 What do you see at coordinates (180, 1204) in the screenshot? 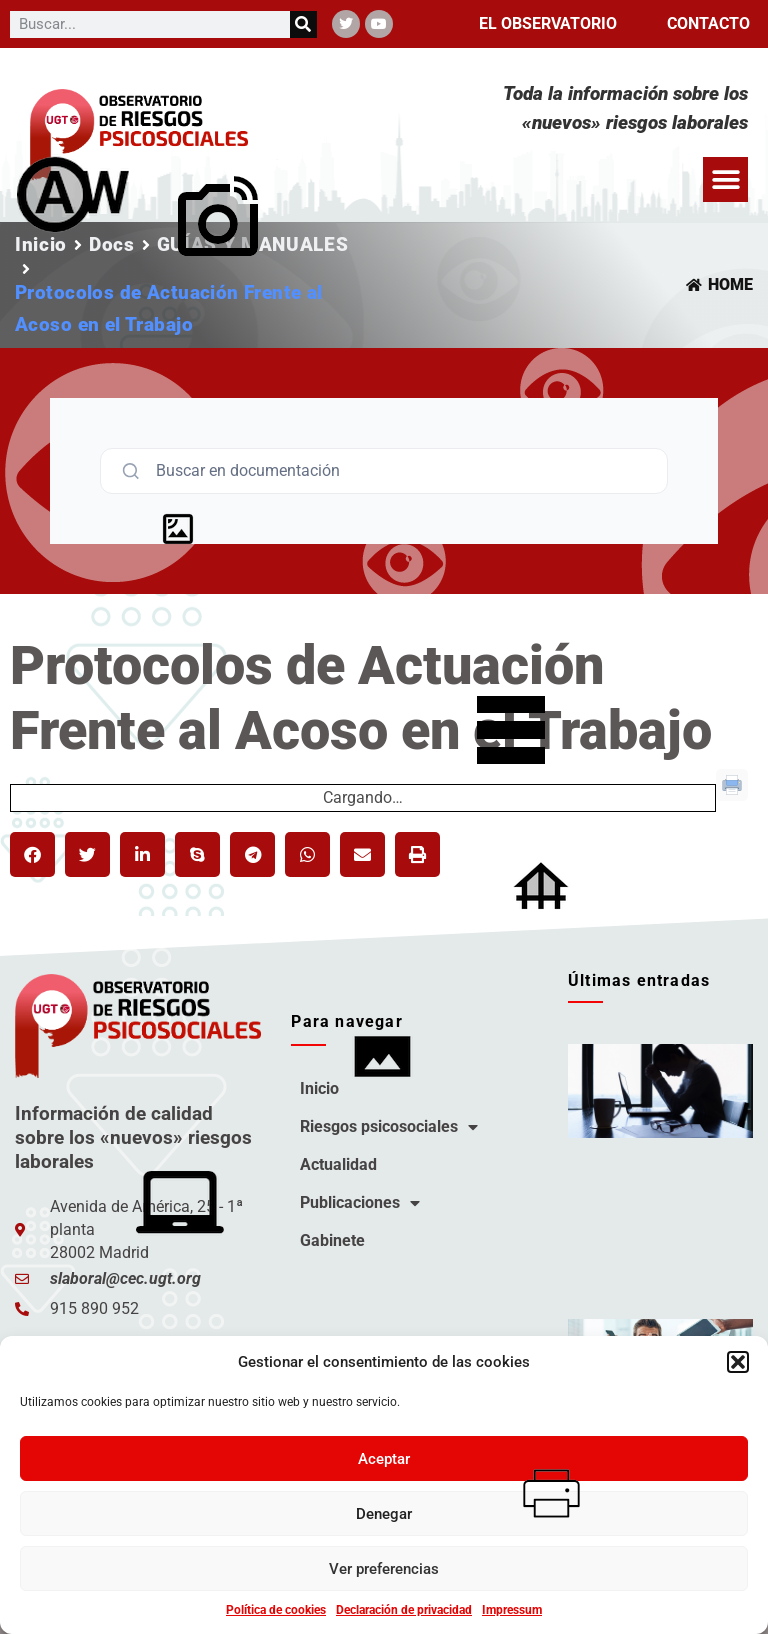
I see `access chromebook or laptop settings` at bounding box center [180, 1204].